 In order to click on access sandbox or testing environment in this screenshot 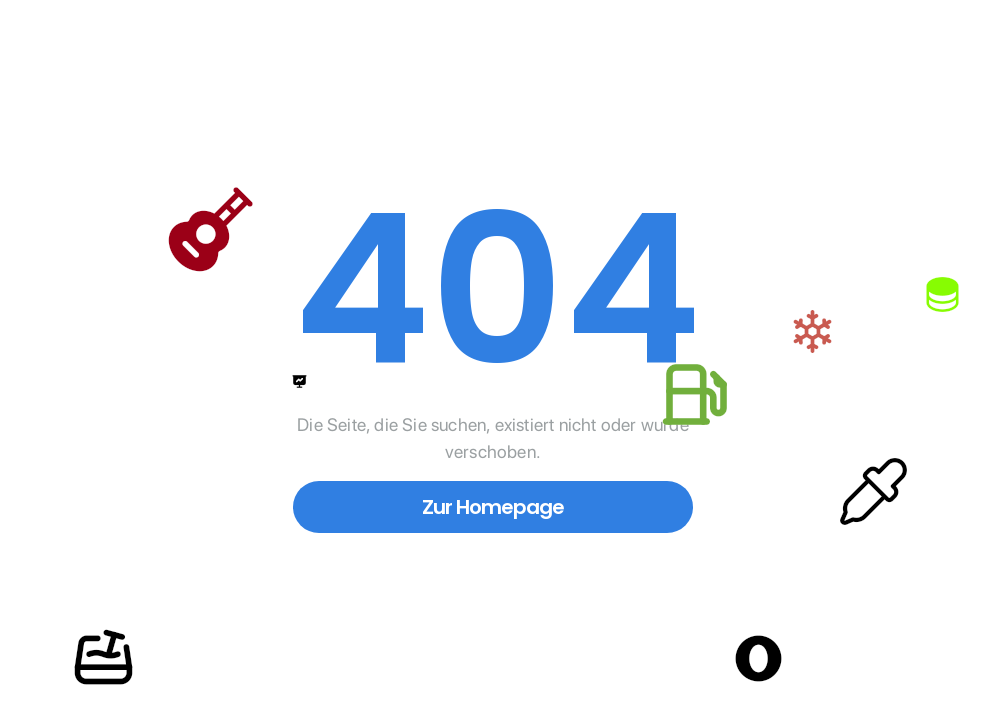, I will do `click(103, 658)`.